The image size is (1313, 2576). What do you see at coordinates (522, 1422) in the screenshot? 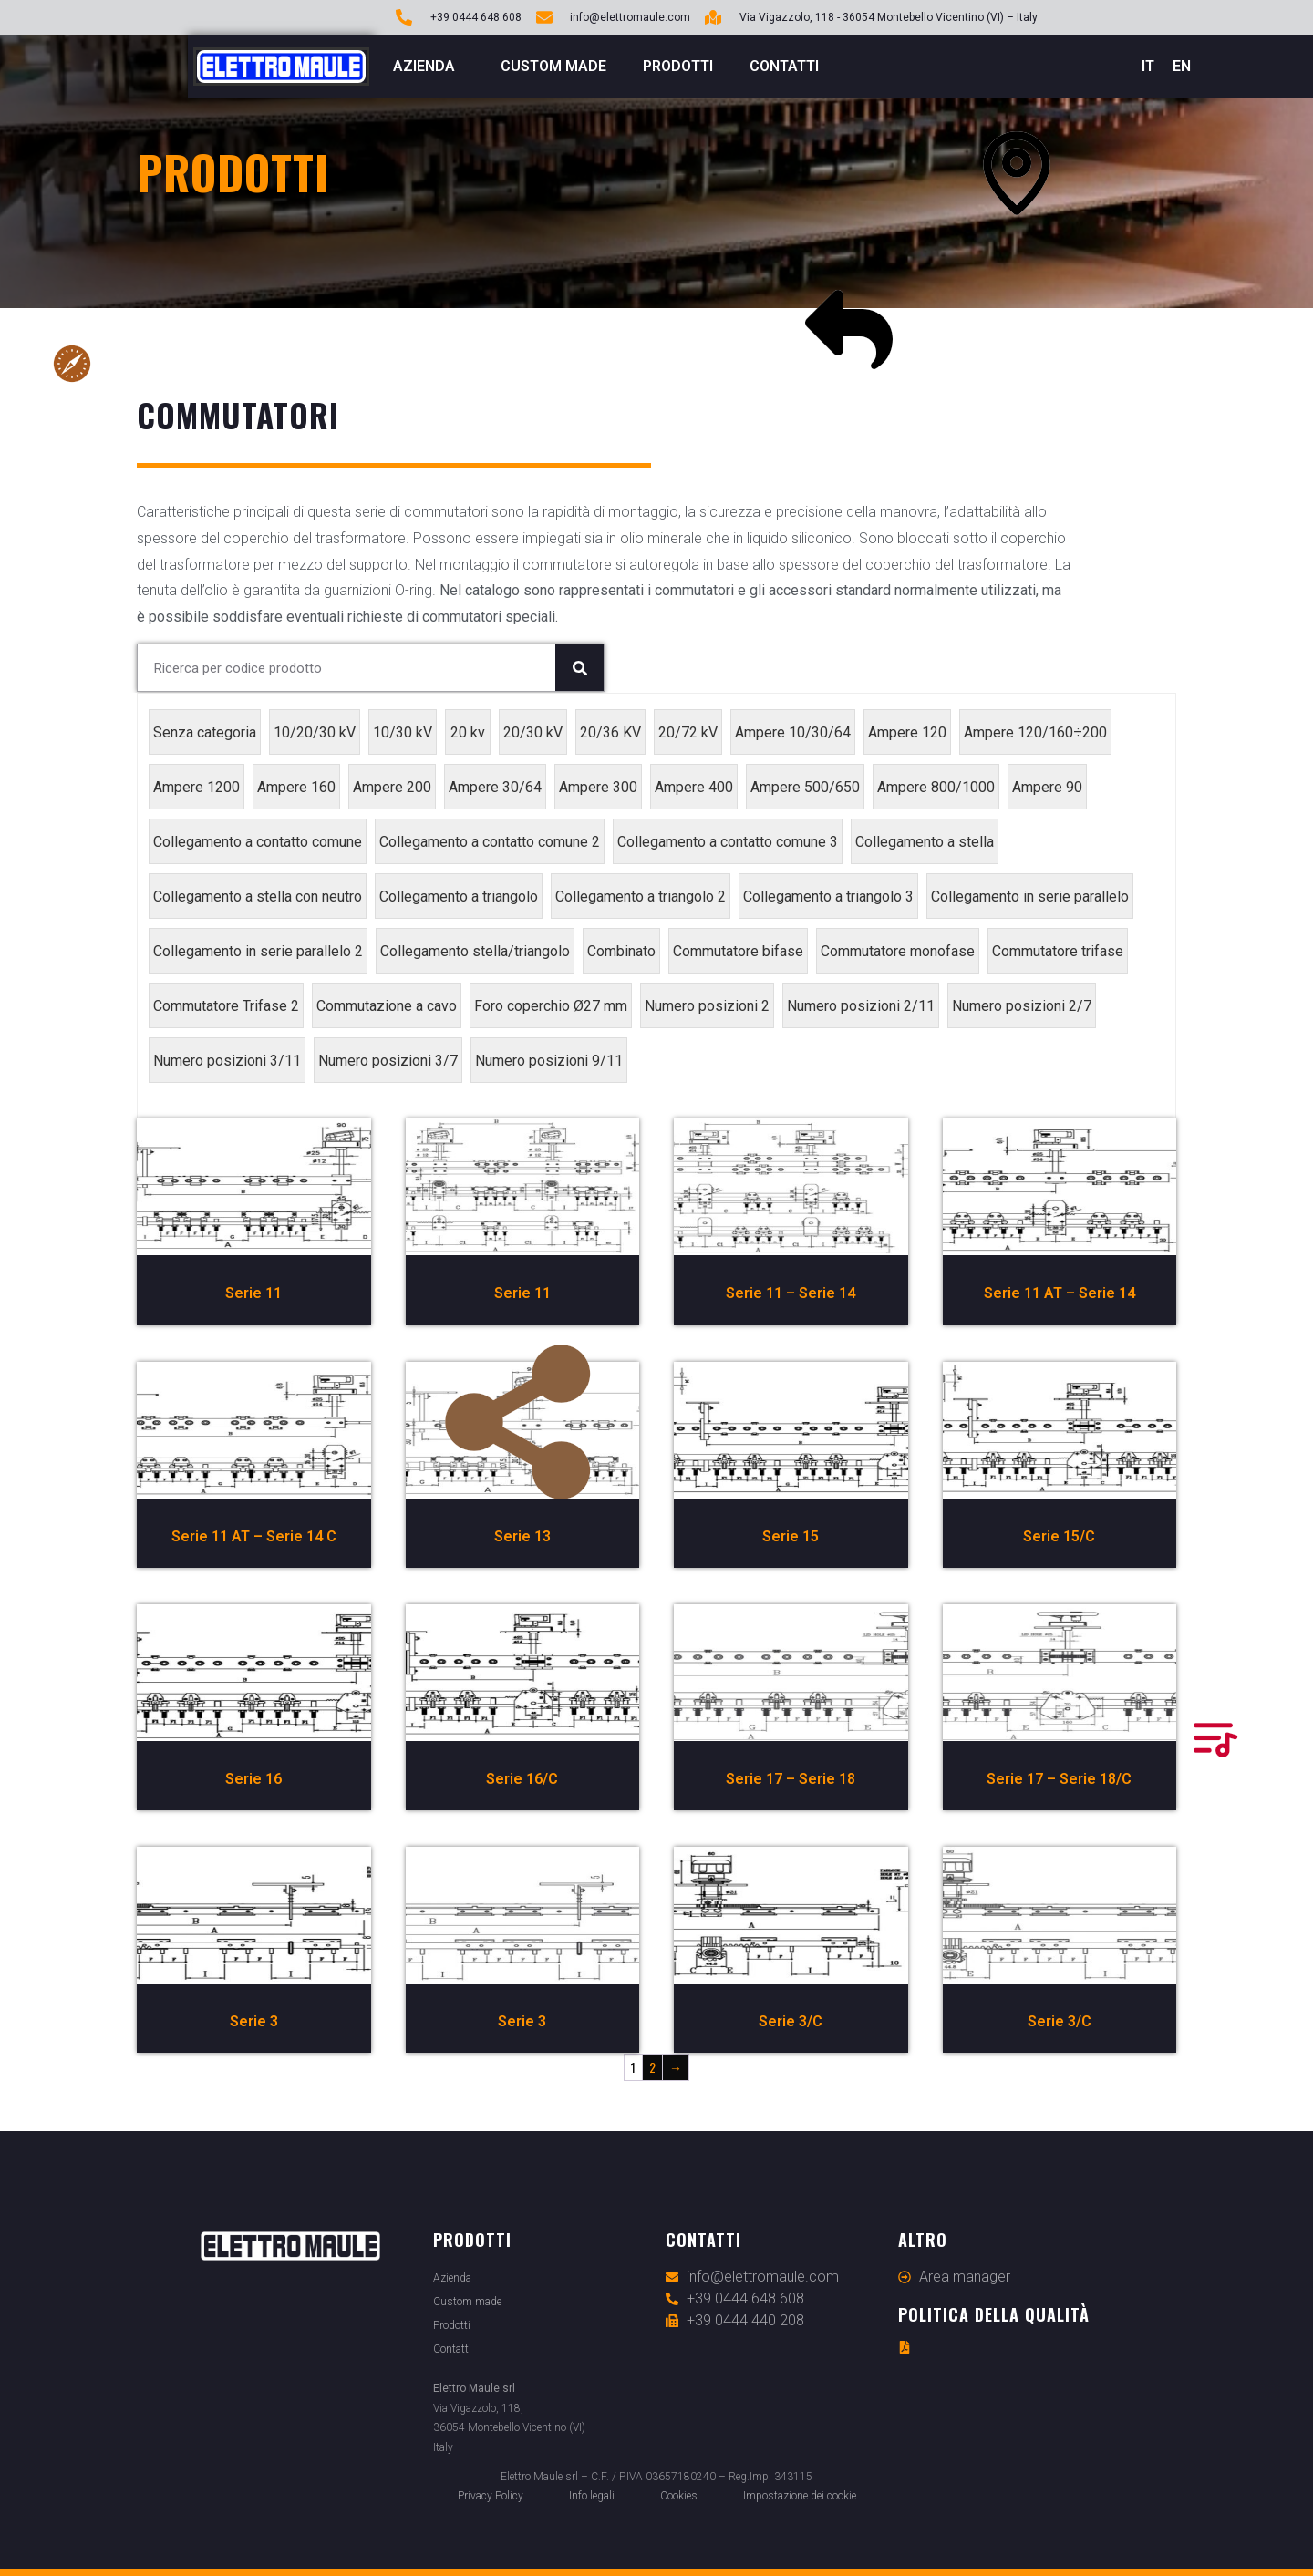
I see `share content with others` at bounding box center [522, 1422].